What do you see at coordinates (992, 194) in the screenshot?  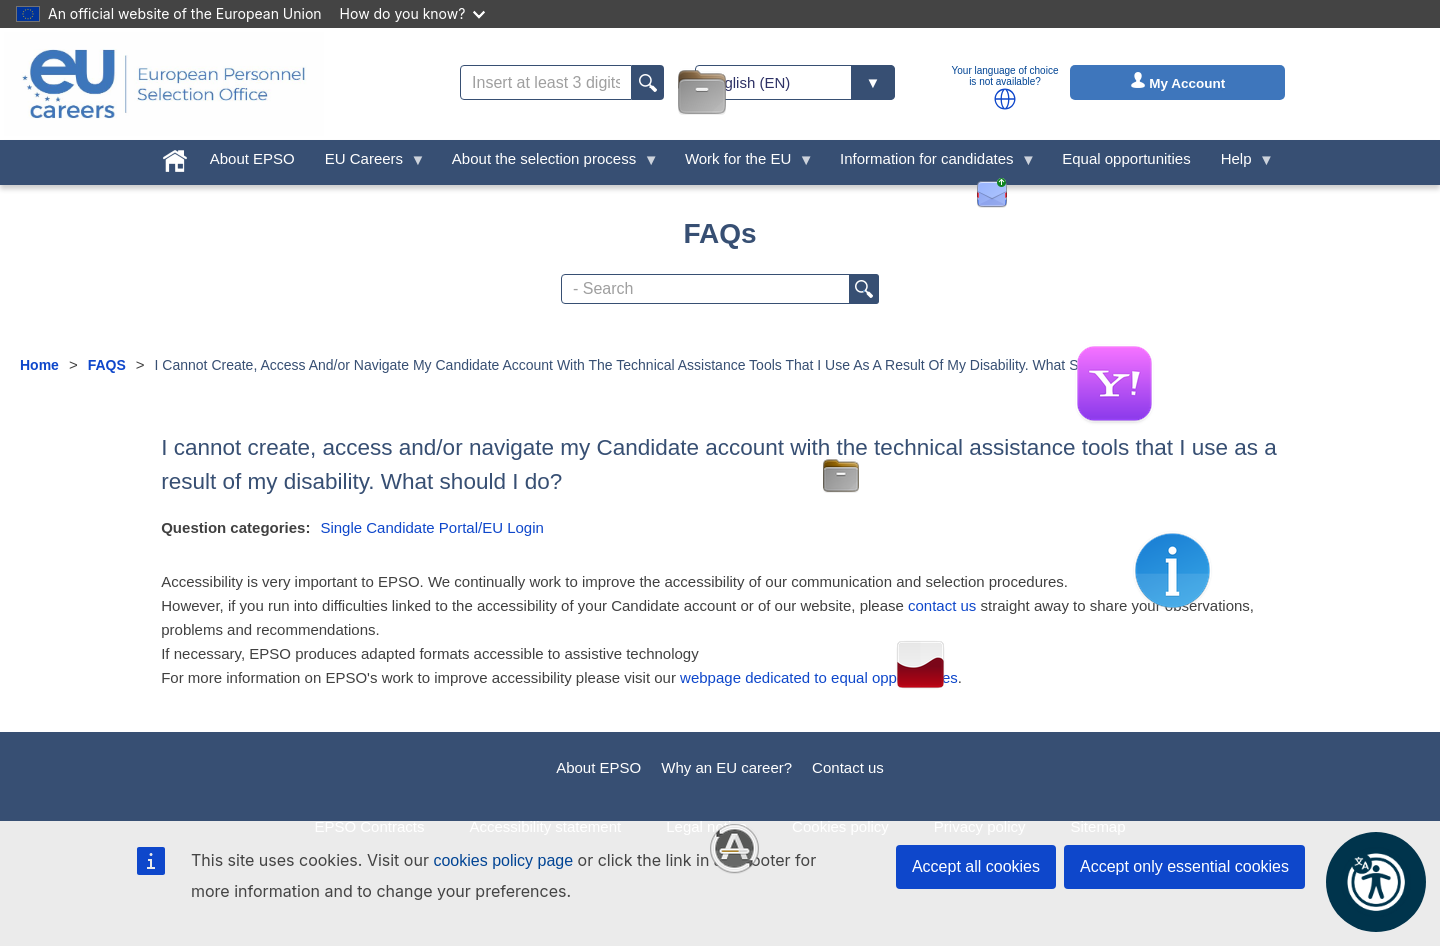 I see `message sent successfully` at bounding box center [992, 194].